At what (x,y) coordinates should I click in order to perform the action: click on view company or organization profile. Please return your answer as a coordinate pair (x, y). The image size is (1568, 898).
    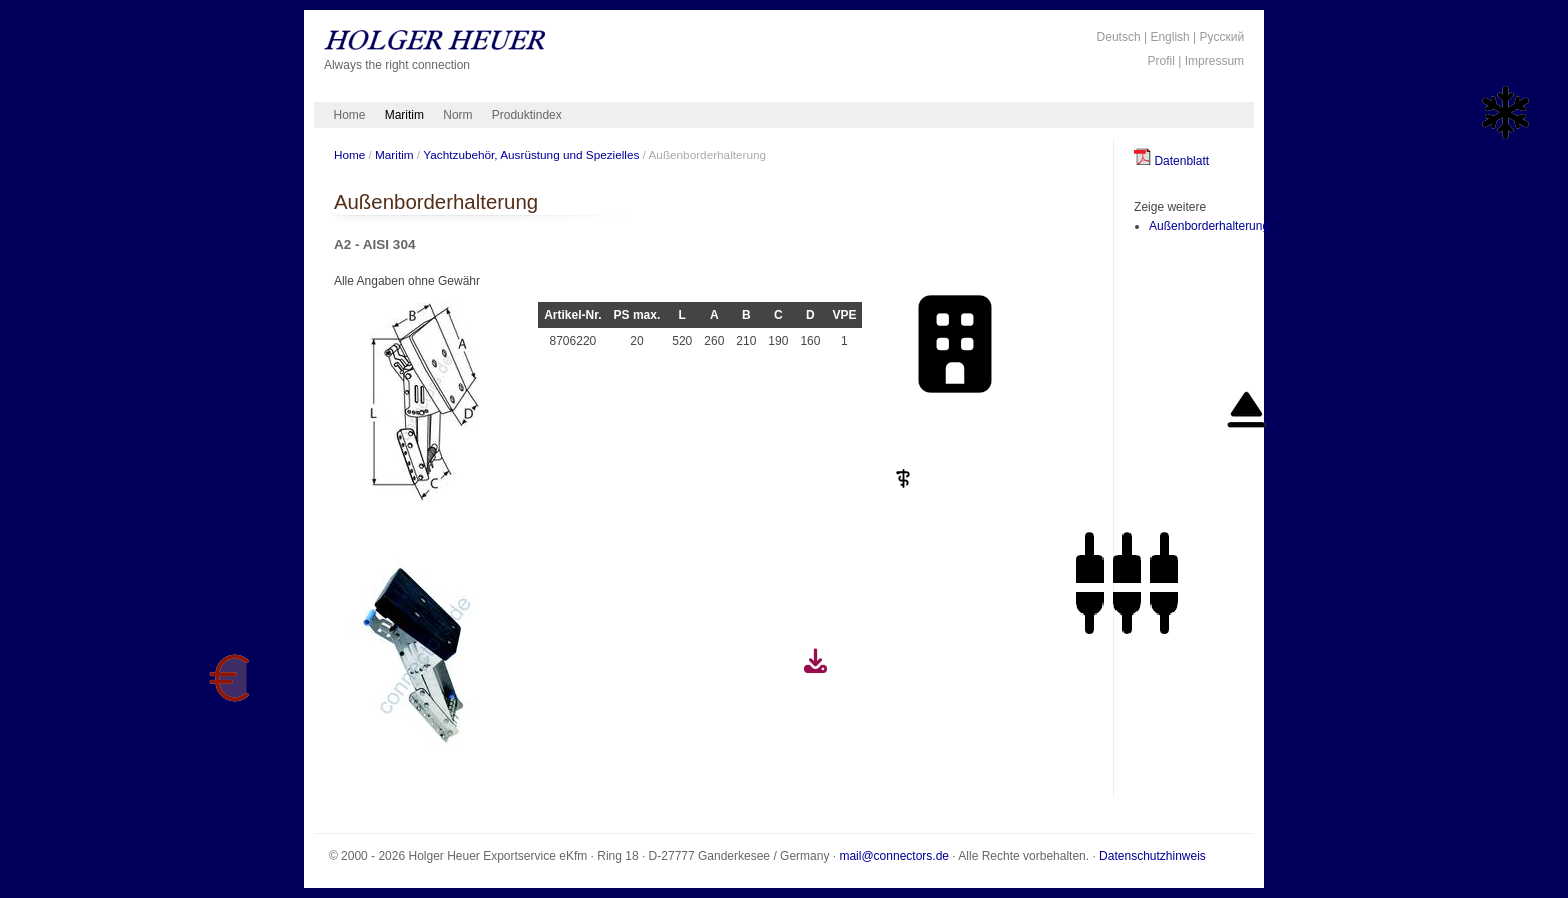
    Looking at the image, I should click on (955, 344).